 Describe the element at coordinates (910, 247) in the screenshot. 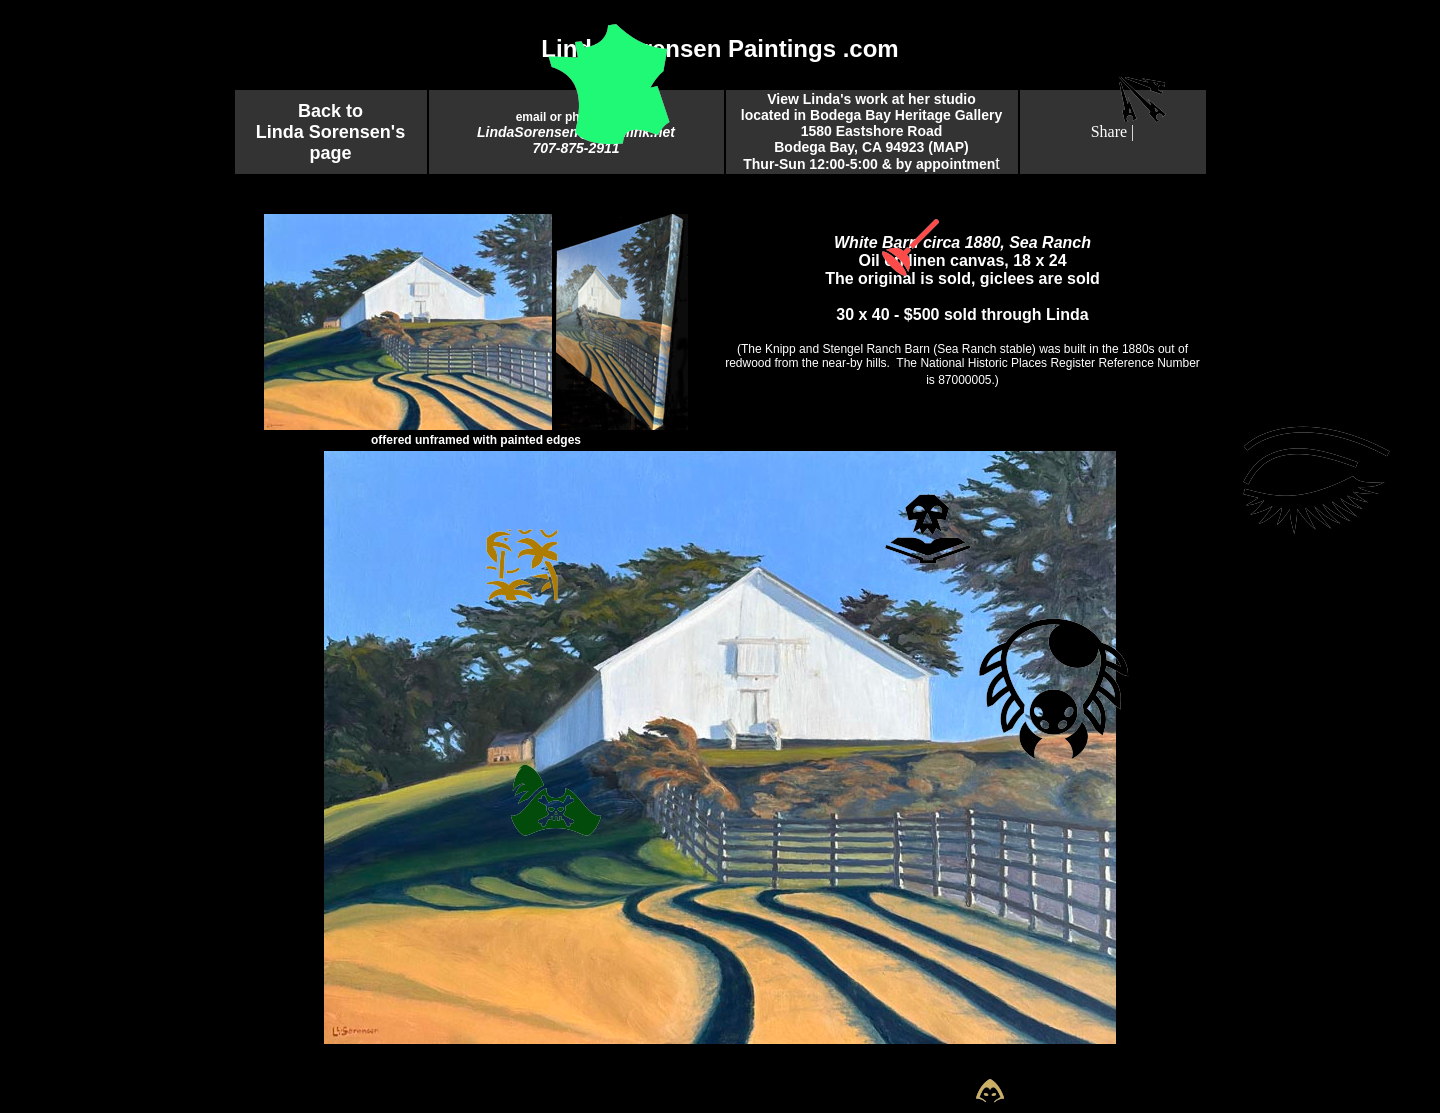

I see `report a plumbing issue or maintenance request` at that location.